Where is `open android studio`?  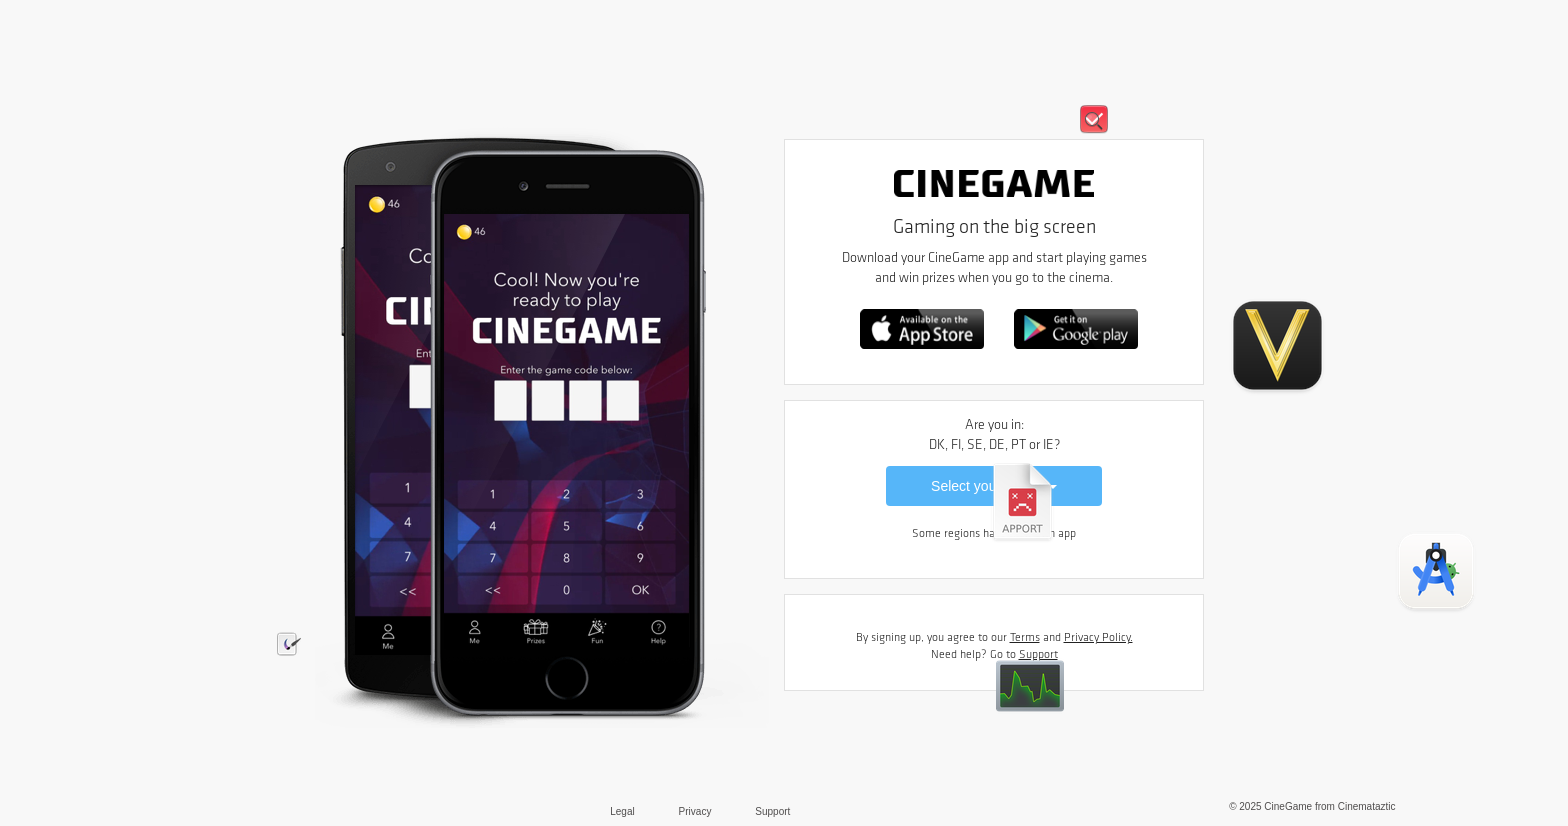 open android studio is located at coordinates (1436, 571).